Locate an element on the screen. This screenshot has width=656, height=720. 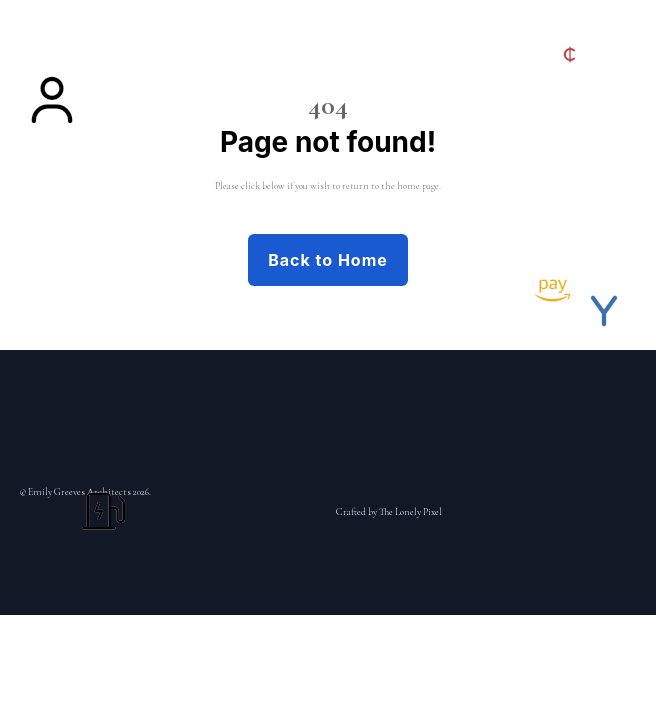
find nearby electric vehicle charging stations is located at coordinates (102, 511).